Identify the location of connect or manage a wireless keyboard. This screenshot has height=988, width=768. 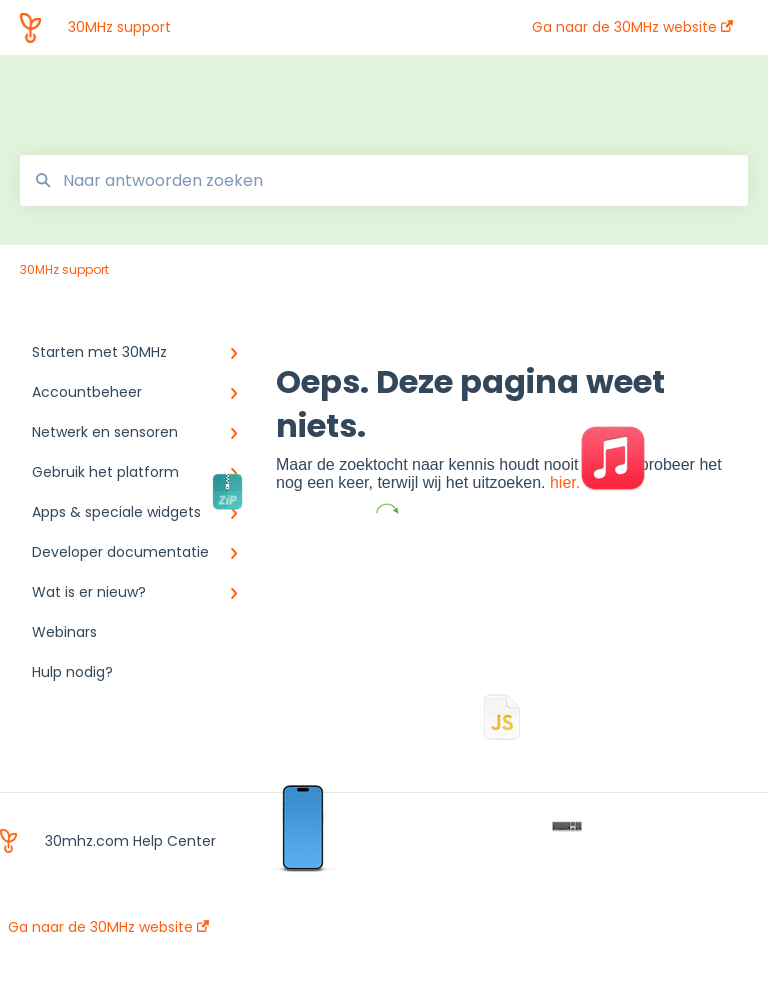
(567, 826).